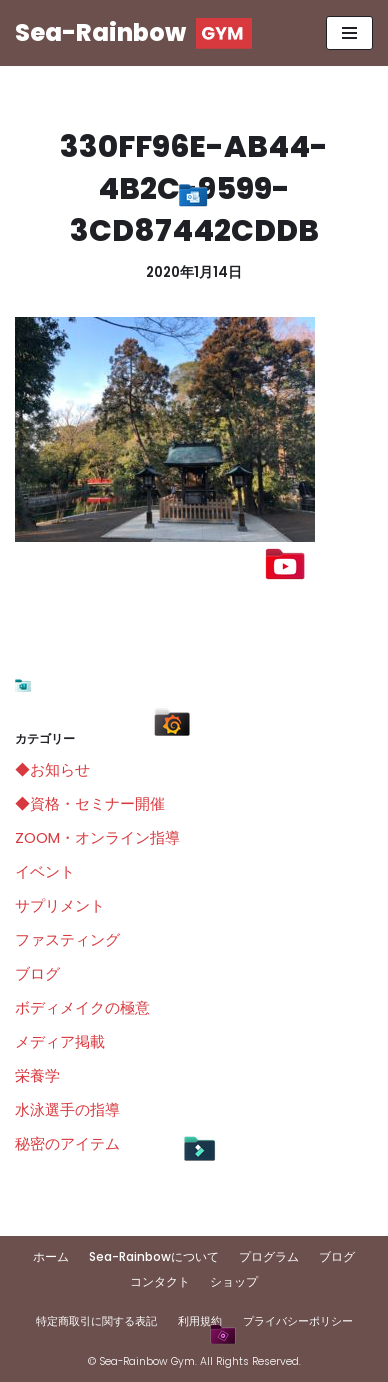 The width and height of the screenshot is (388, 1382). Describe the element at coordinates (199, 1149) in the screenshot. I see `open wondershare filmora project files` at that location.